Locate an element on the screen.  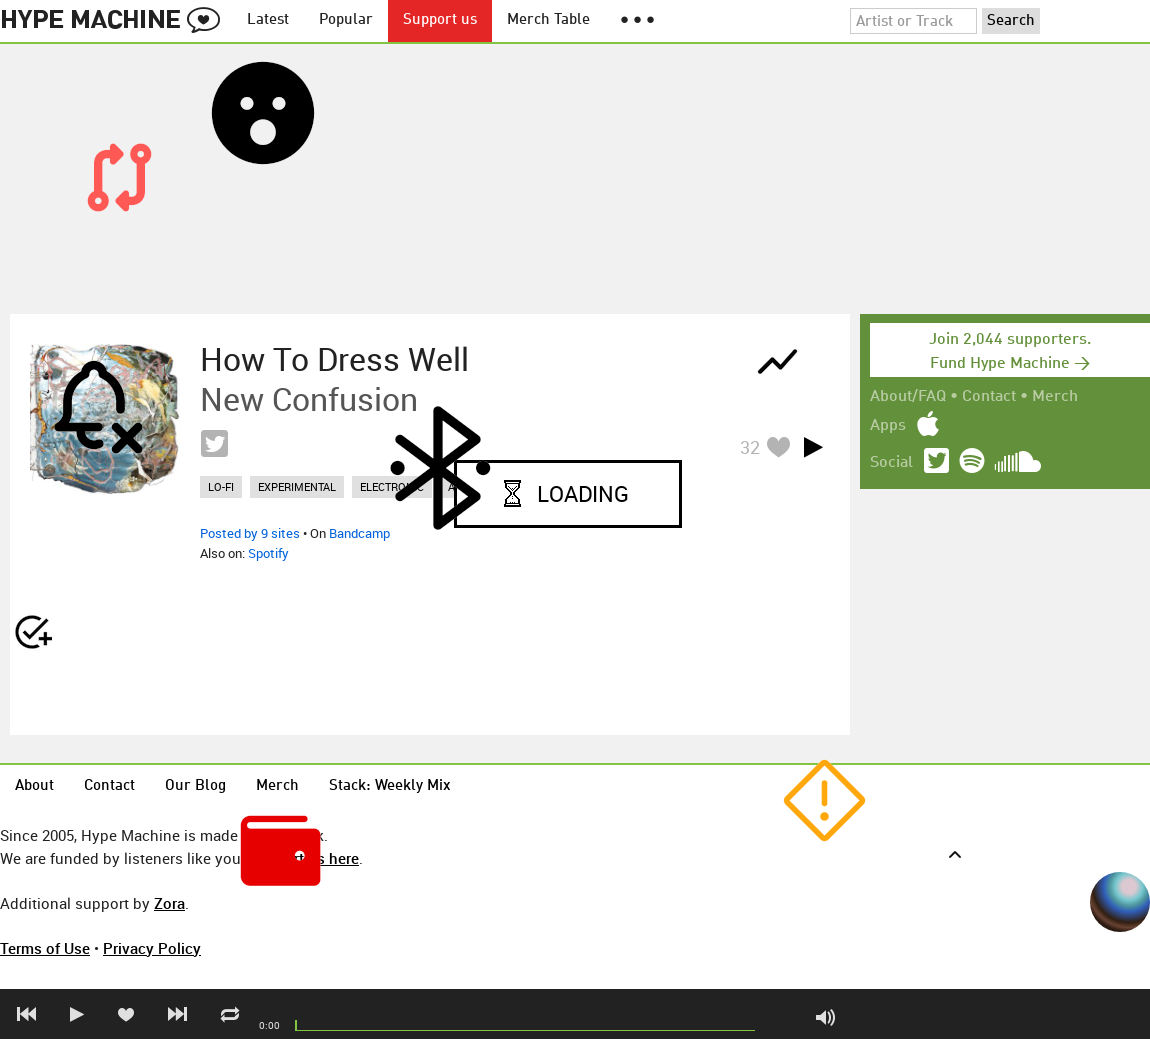
add a new task to your list is located at coordinates (32, 632).